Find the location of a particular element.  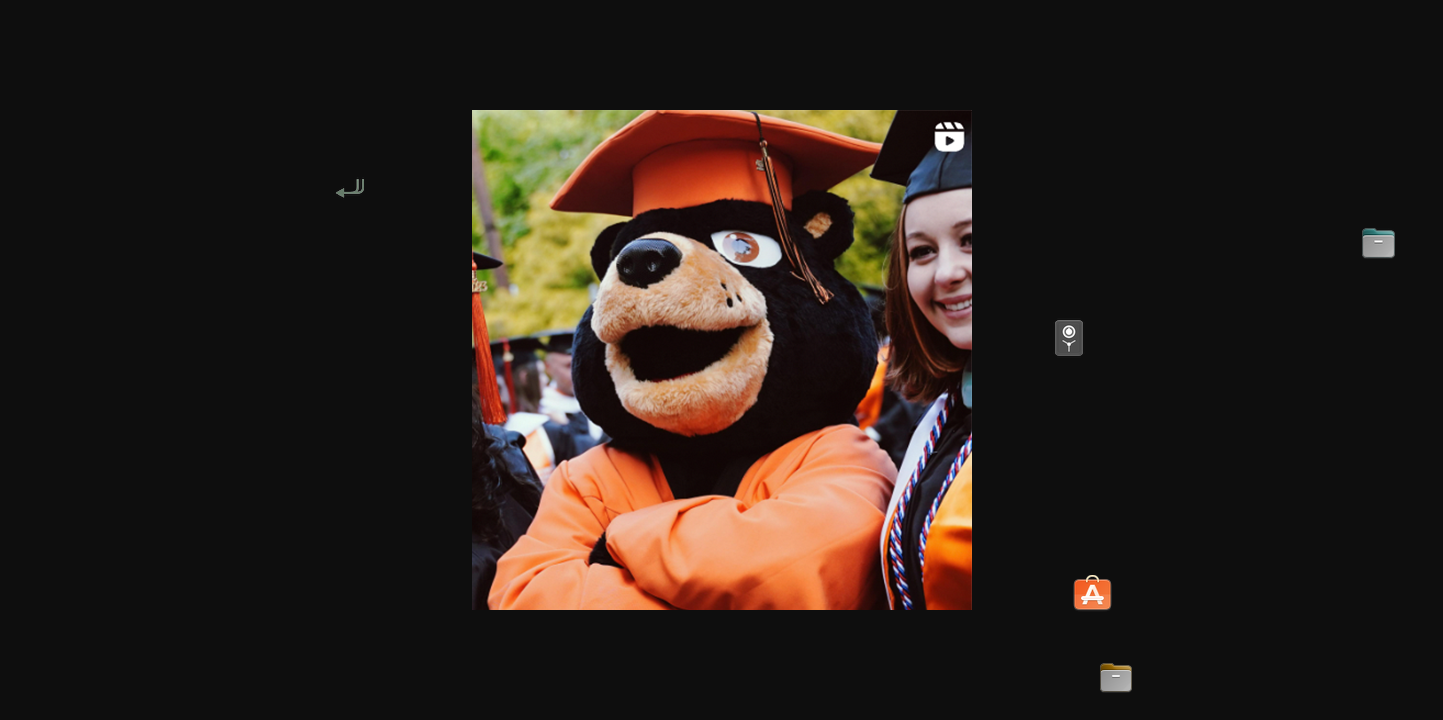

open the backups application is located at coordinates (1069, 338).